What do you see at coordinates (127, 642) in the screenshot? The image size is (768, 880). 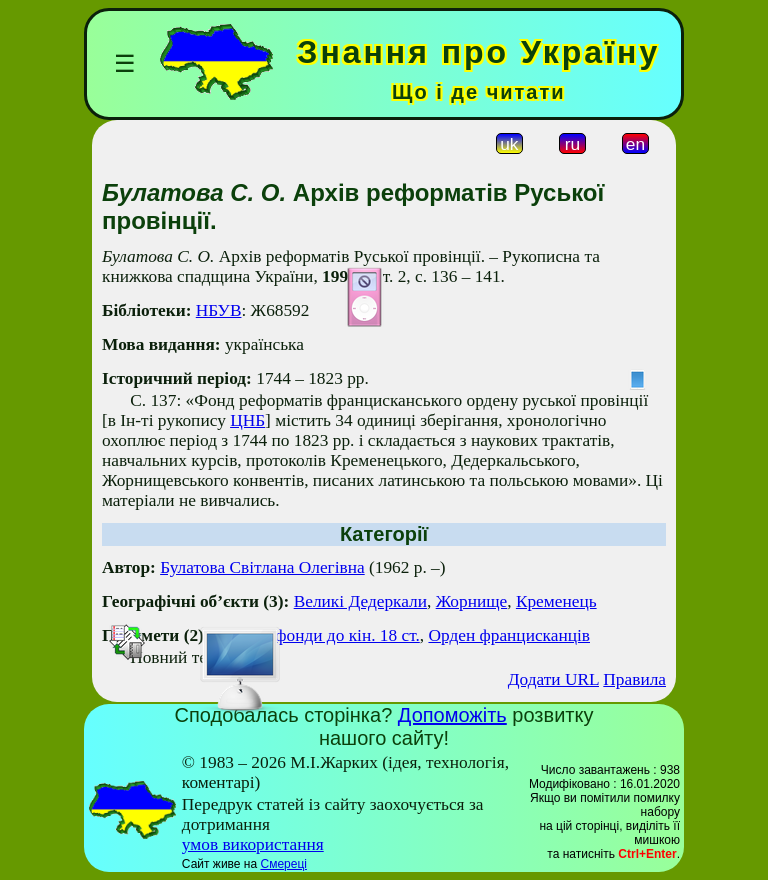 I see `convert between chinese text formats` at bounding box center [127, 642].